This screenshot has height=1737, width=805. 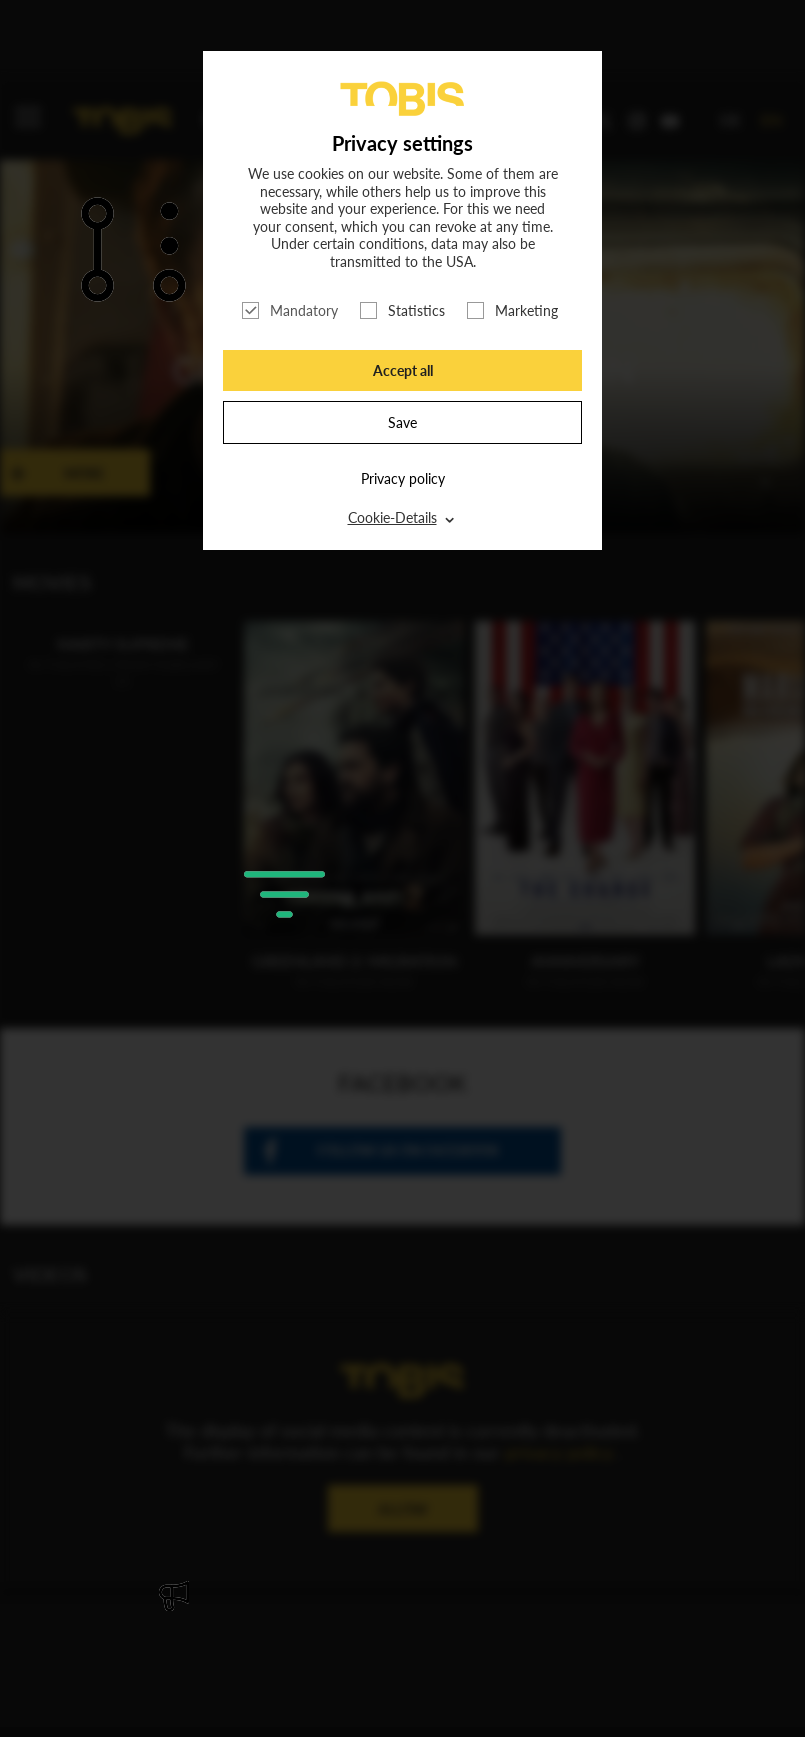 I want to click on filter or sort list items, so click(x=284, y=895).